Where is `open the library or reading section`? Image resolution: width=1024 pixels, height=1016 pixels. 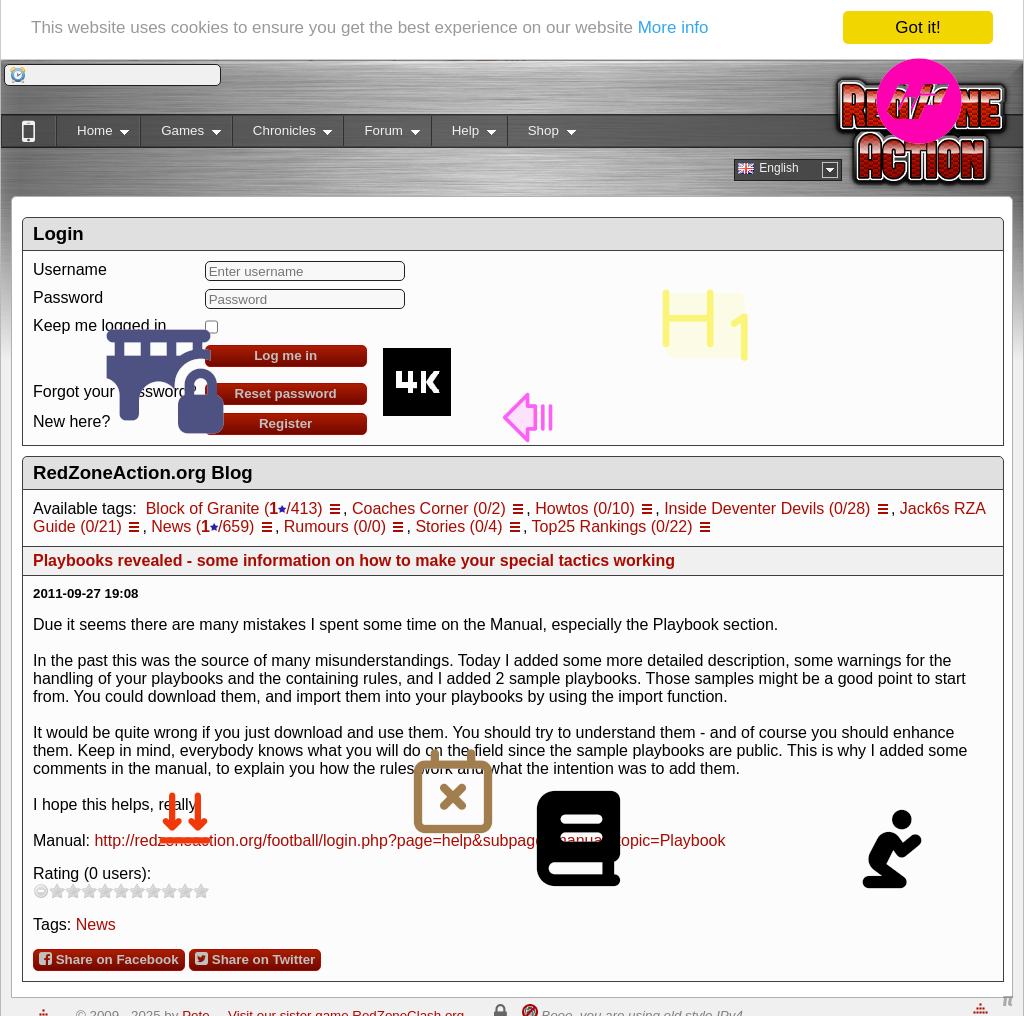 open the library or reading section is located at coordinates (578, 838).